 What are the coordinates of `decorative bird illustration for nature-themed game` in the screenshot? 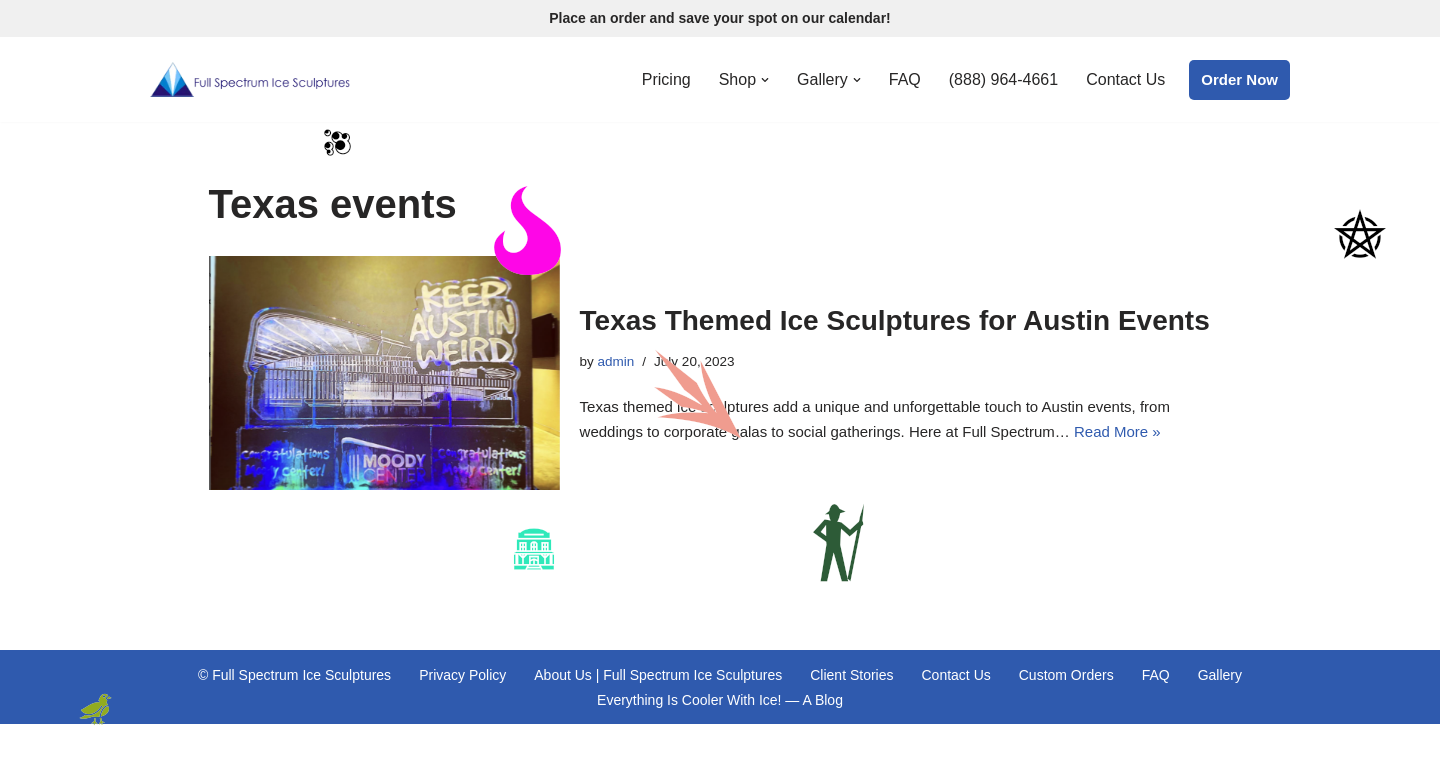 It's located at (95, 709).